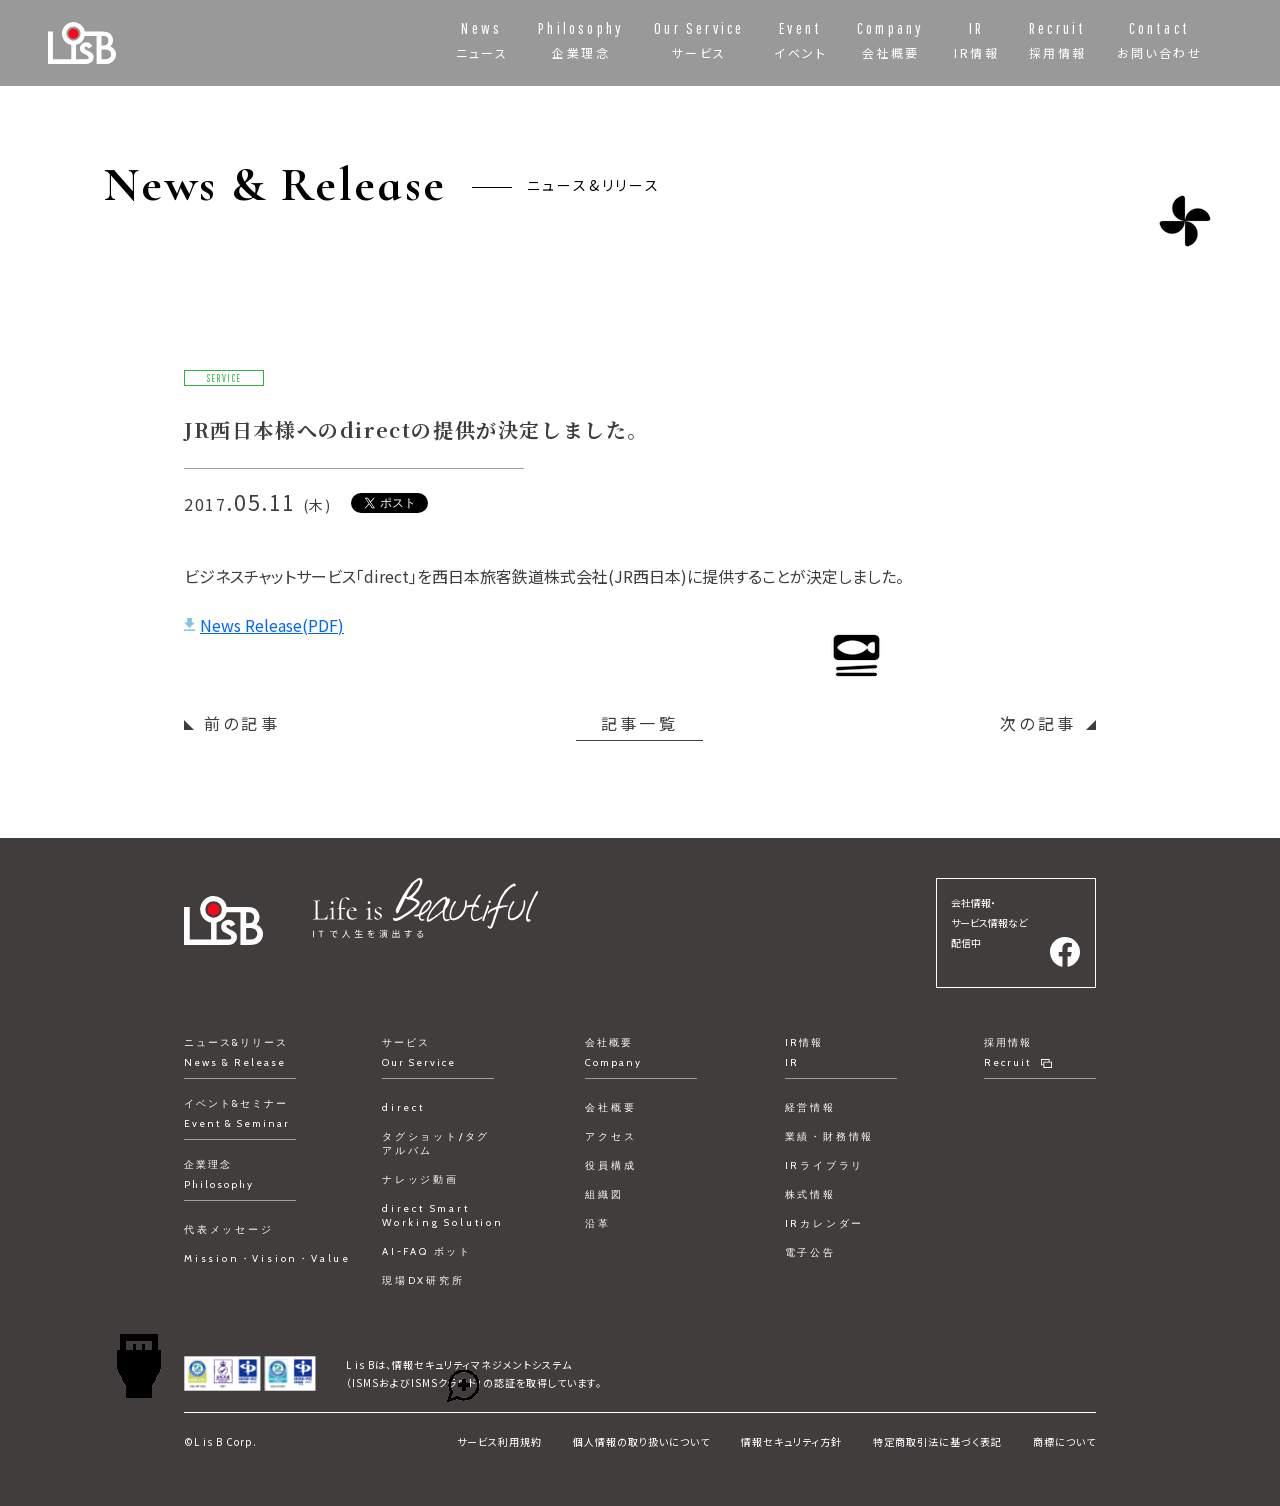 The image size is (1280, 1506). Describe the element at coordinates (856, 655) in the screenshot. I see `browse restaurant meal options` at that location.